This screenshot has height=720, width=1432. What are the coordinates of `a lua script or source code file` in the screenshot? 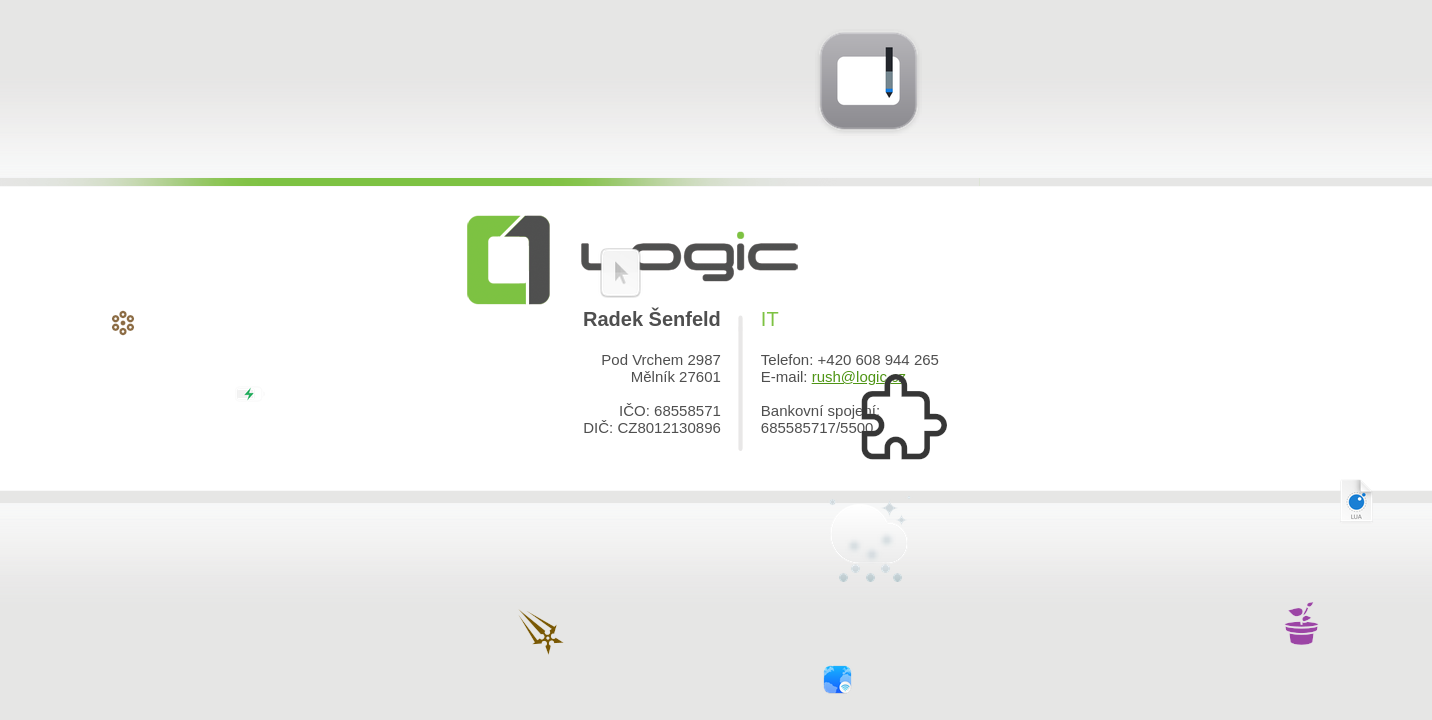 It's located at (1356, 501).